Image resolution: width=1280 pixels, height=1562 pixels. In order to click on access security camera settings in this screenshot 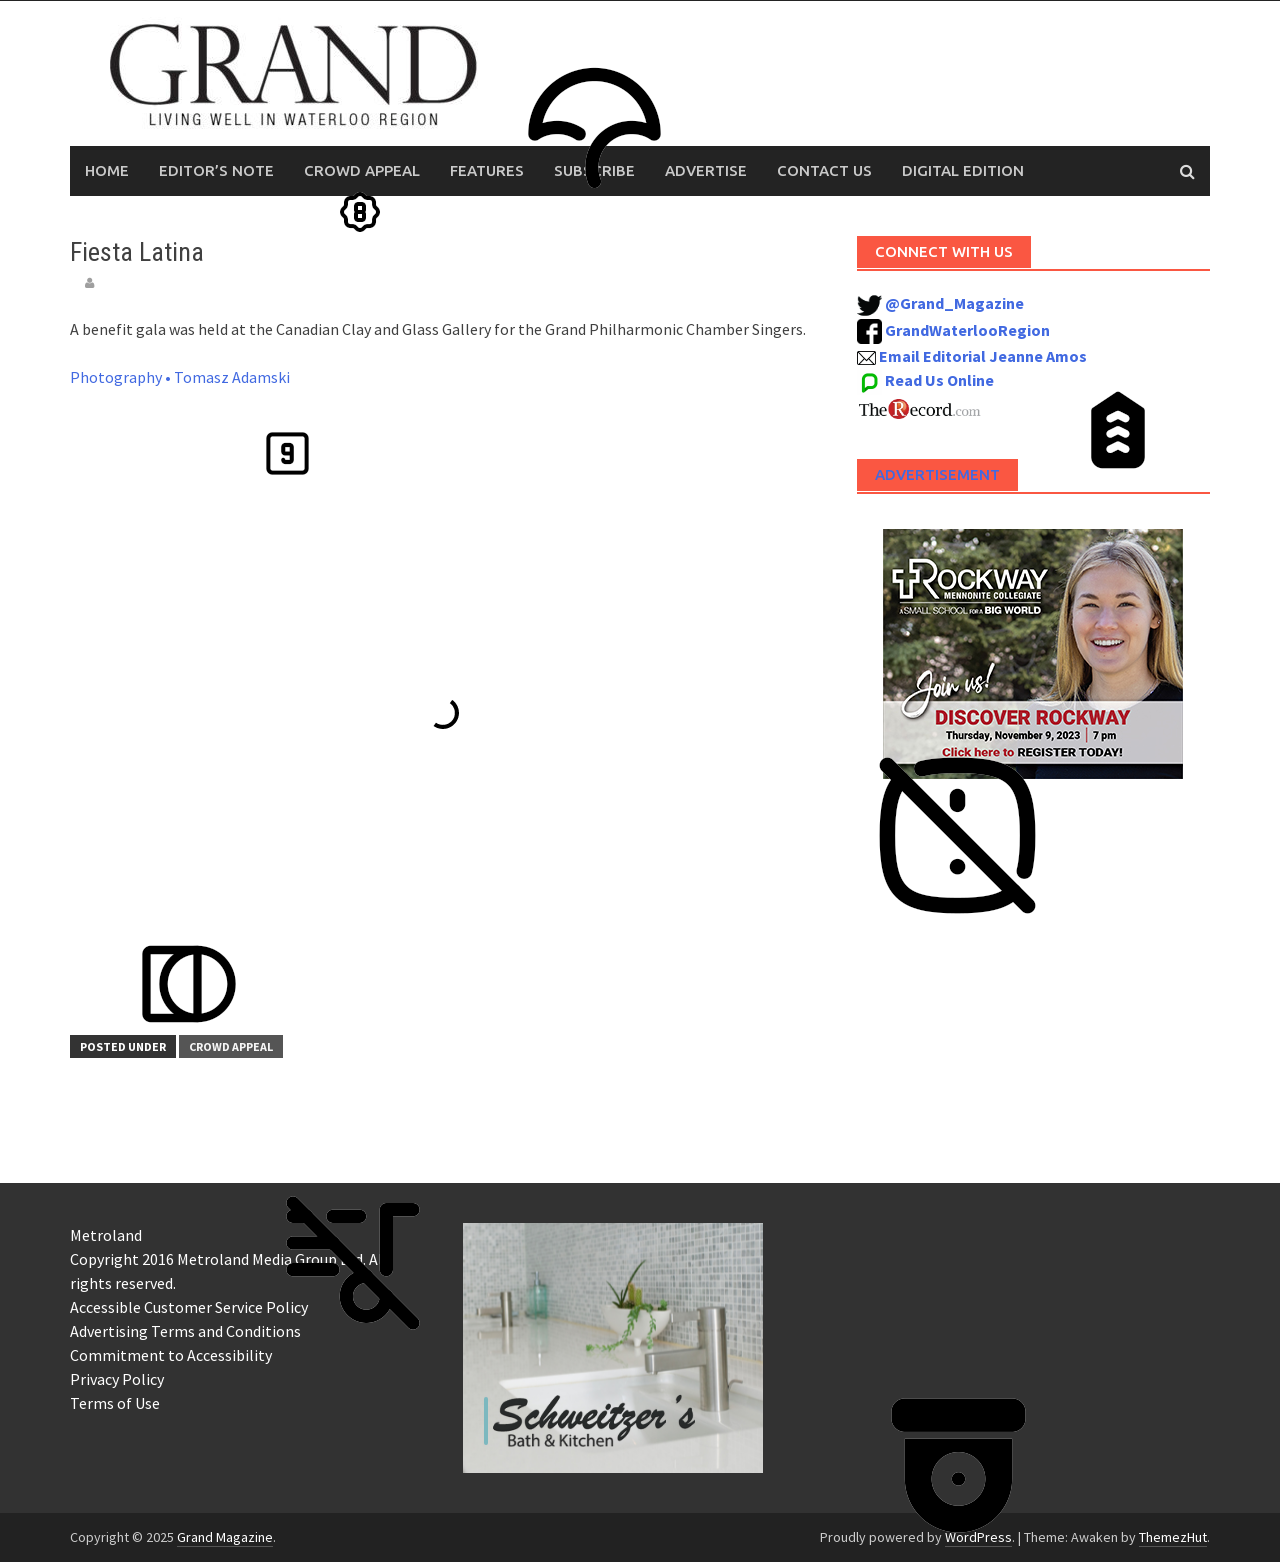, I will do `click(958, 1465)`.